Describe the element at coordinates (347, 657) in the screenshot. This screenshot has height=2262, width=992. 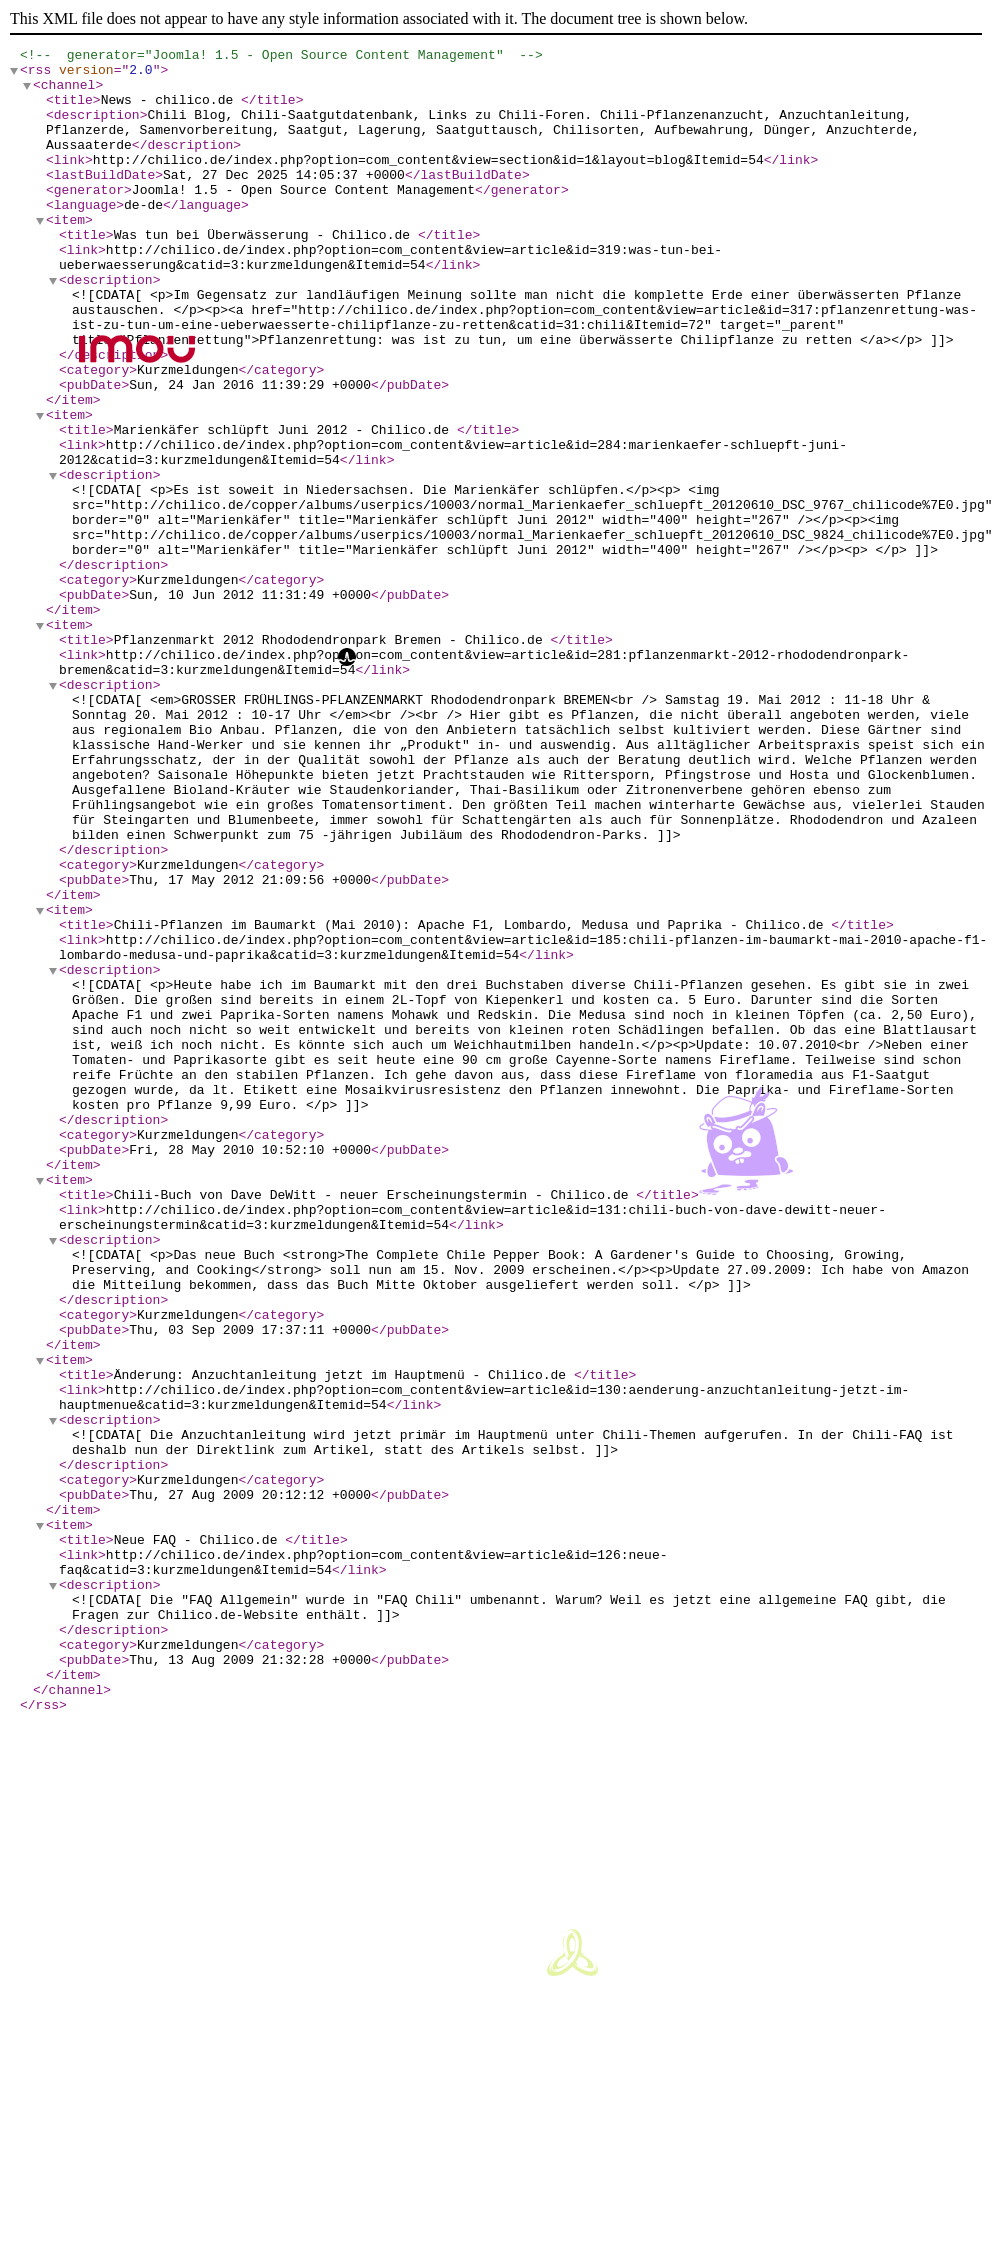
I see `broadcom company logo` at that location.